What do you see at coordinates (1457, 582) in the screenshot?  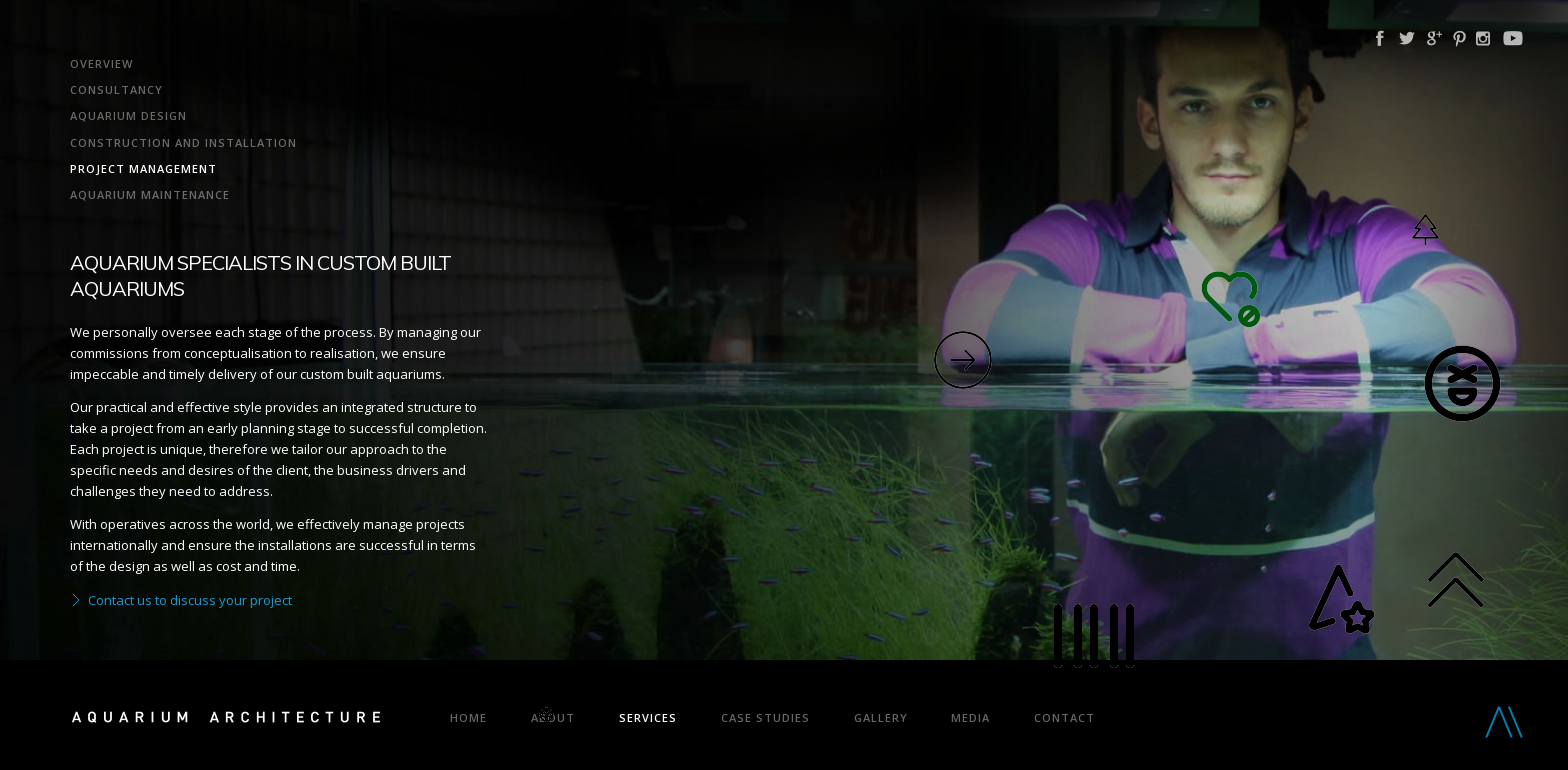 I see `collapse code section above` at bounding box center [1457, 582].